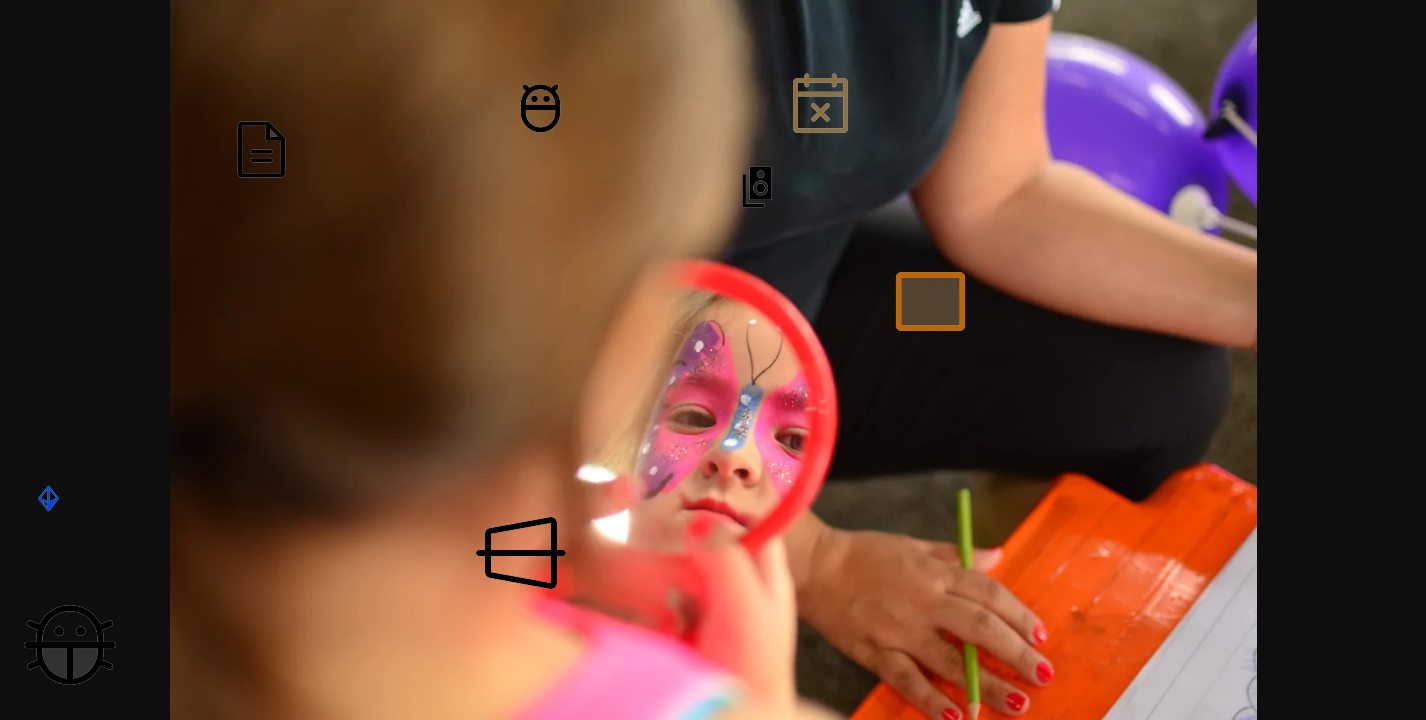 This screenshot has height=720, width=1426. Describe the element at coordinates (261, 149) in the screenshot. I see `view document or text file` at that location.